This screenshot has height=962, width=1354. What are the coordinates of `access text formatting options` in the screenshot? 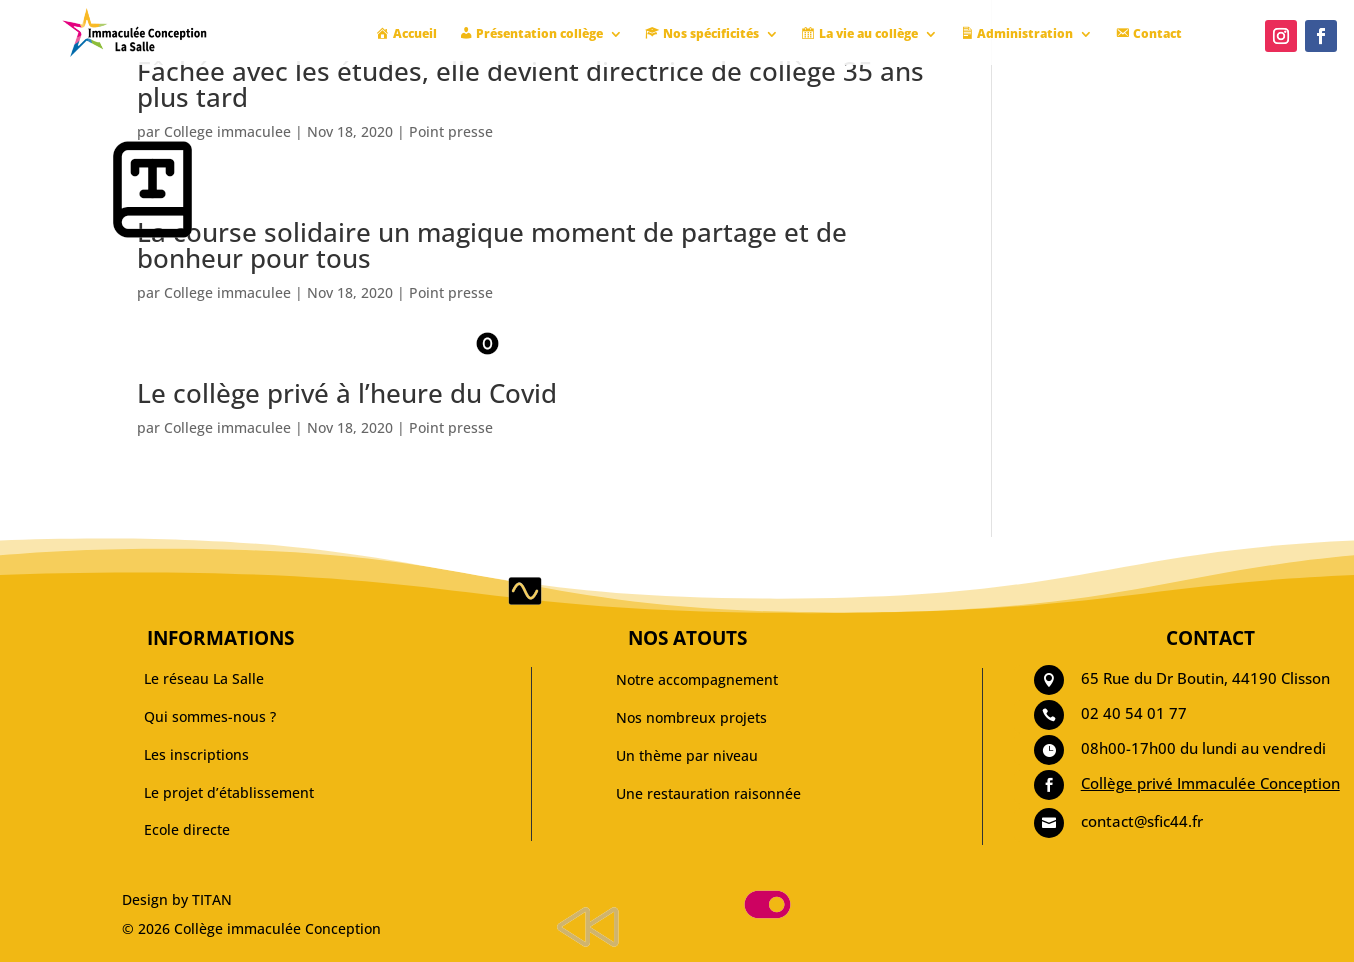 It's located at (152, 189).